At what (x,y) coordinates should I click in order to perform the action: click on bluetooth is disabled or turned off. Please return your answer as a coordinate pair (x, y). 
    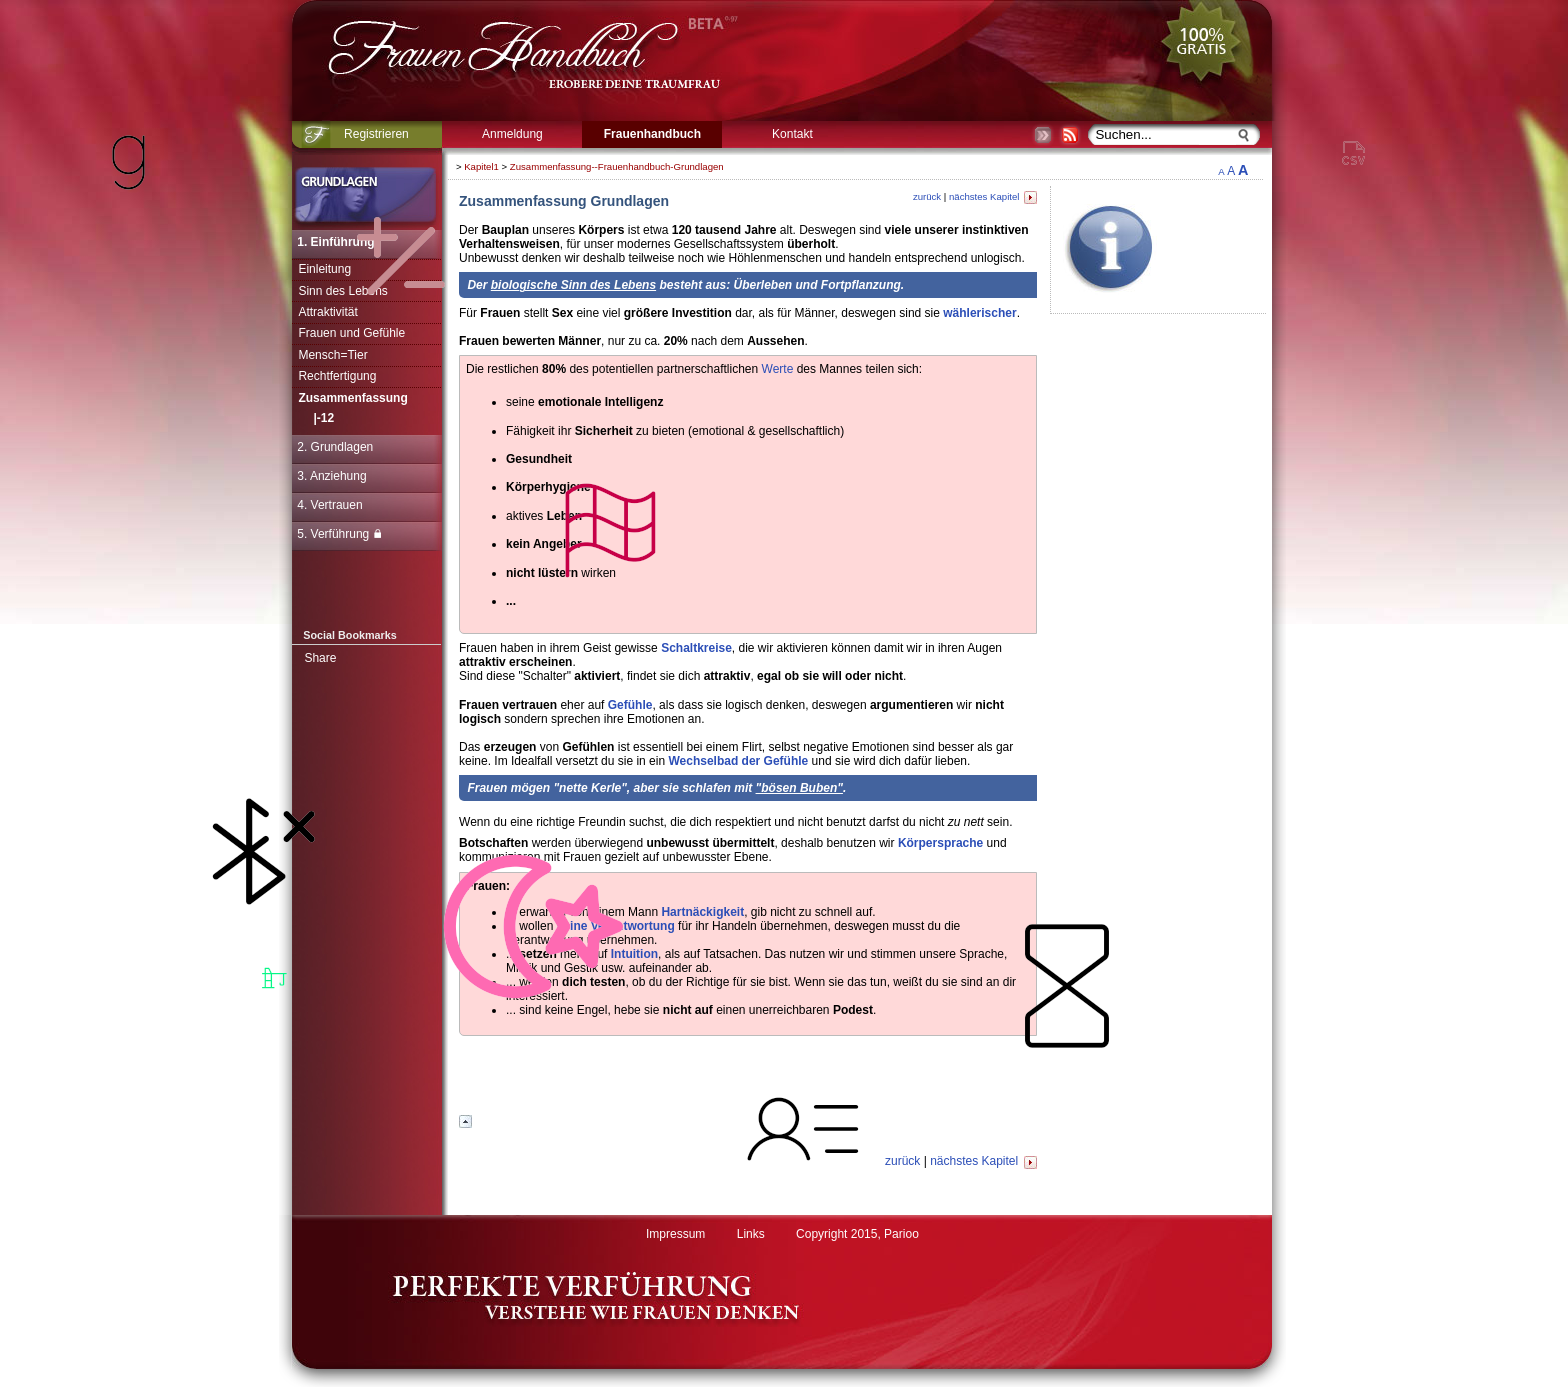
    Looking at the image, I should click on (257, 851).